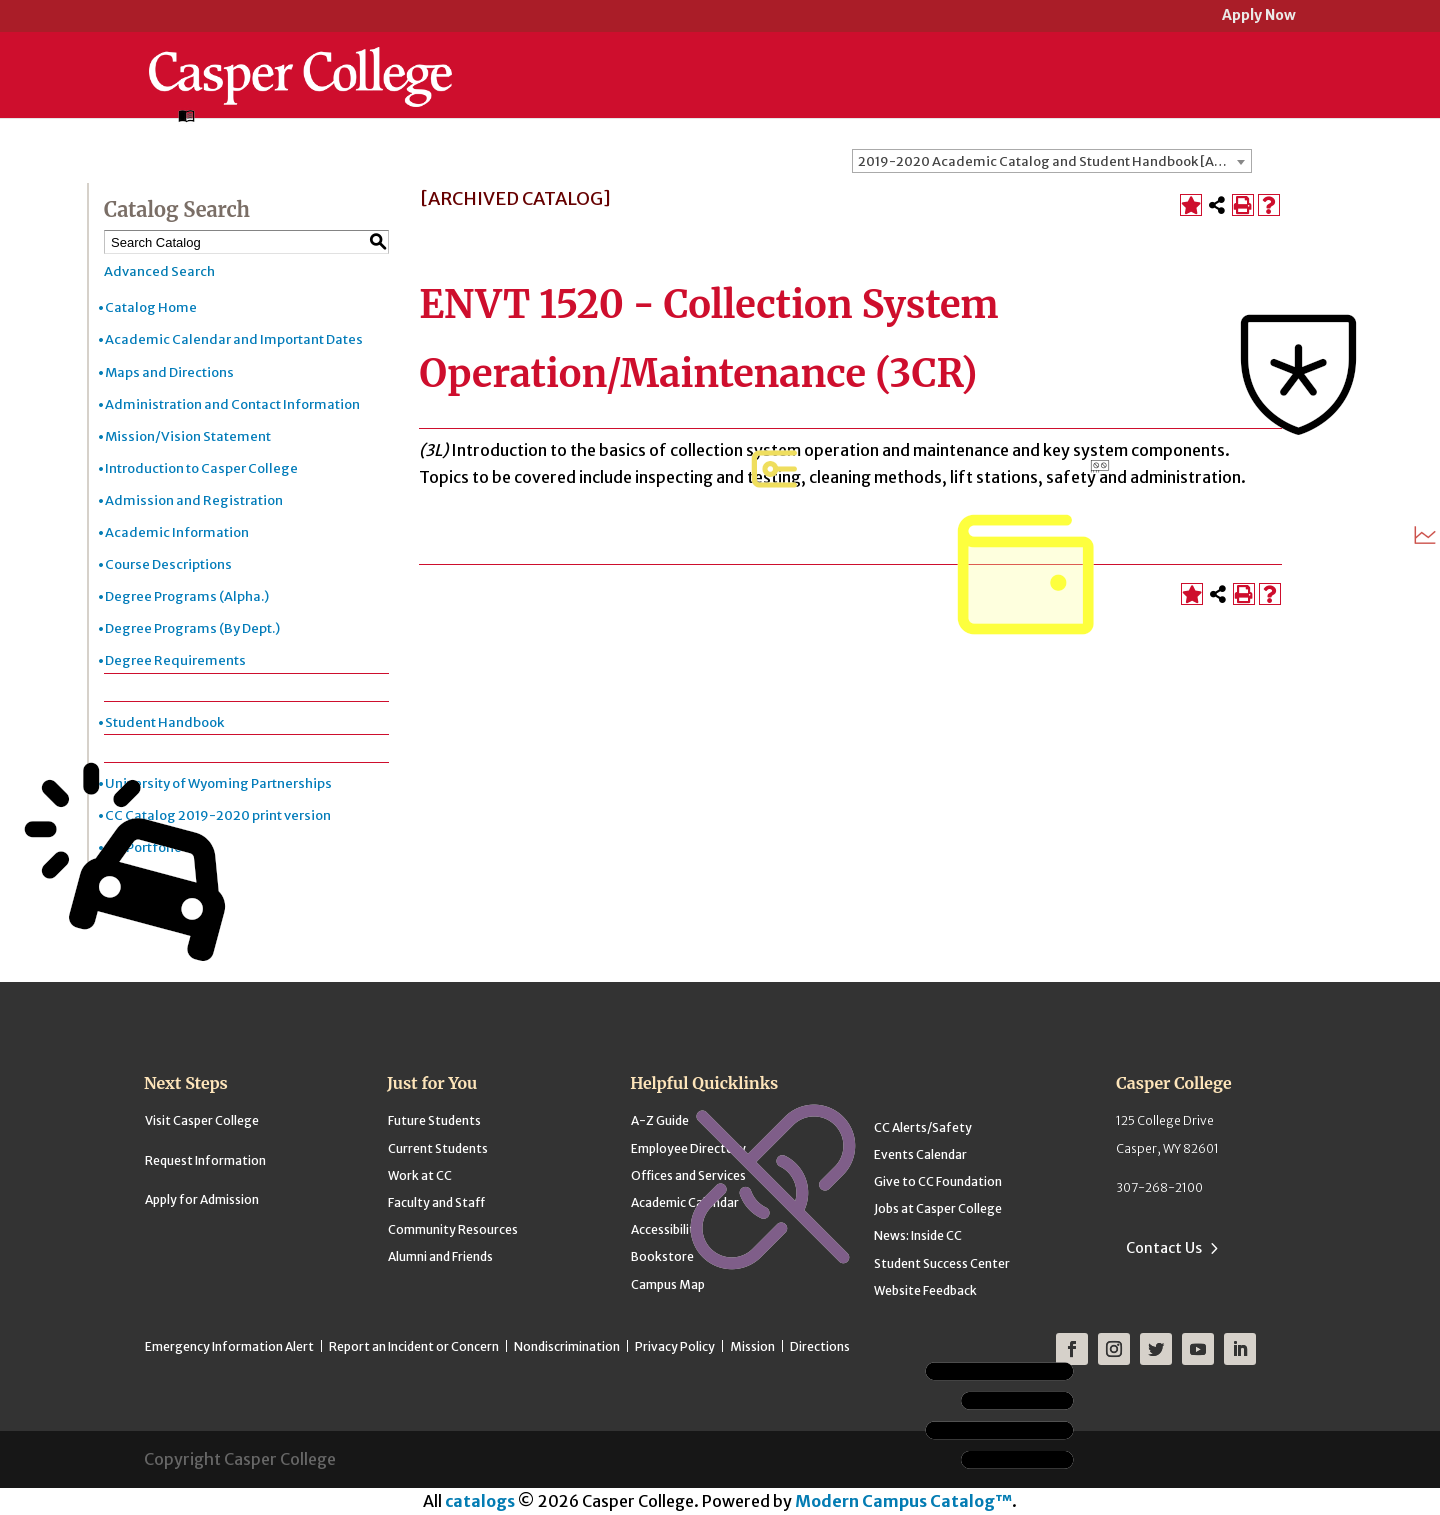 The image size is (1440, 1515). I want to click on open menu or documentation, so click(186, 115).